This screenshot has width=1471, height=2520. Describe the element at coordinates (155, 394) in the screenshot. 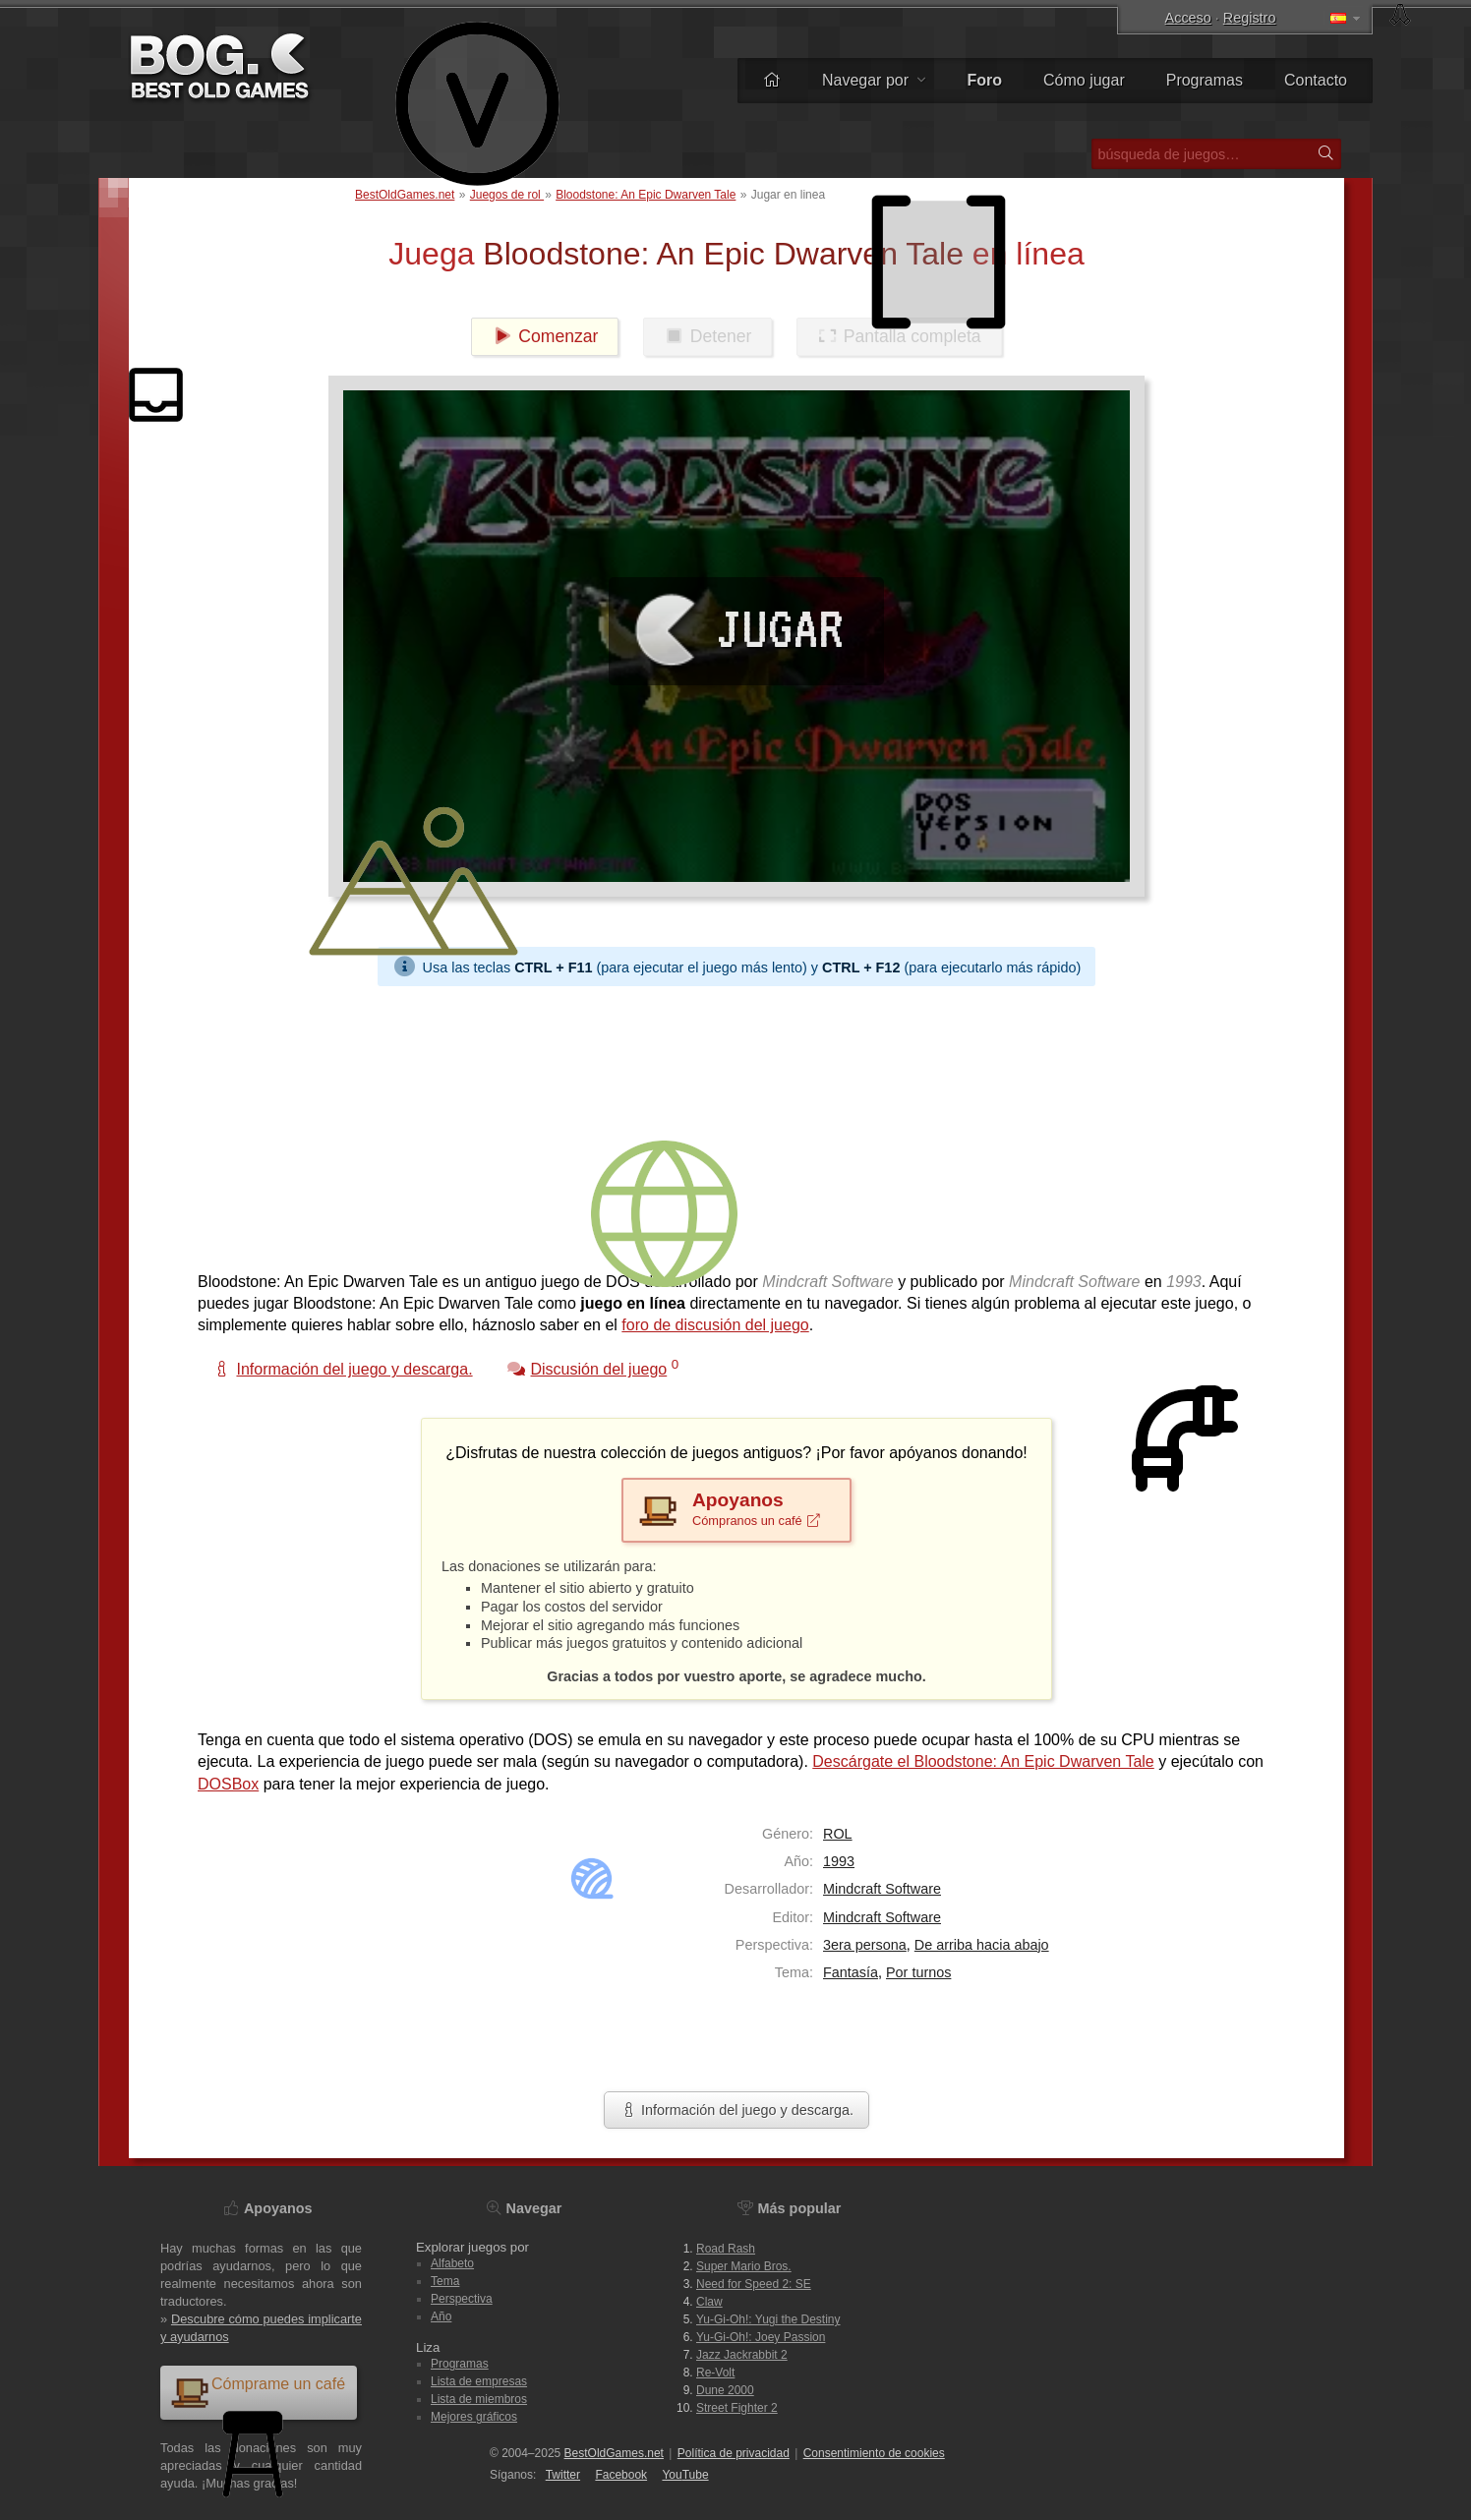

I see `access your inbox` at that location.